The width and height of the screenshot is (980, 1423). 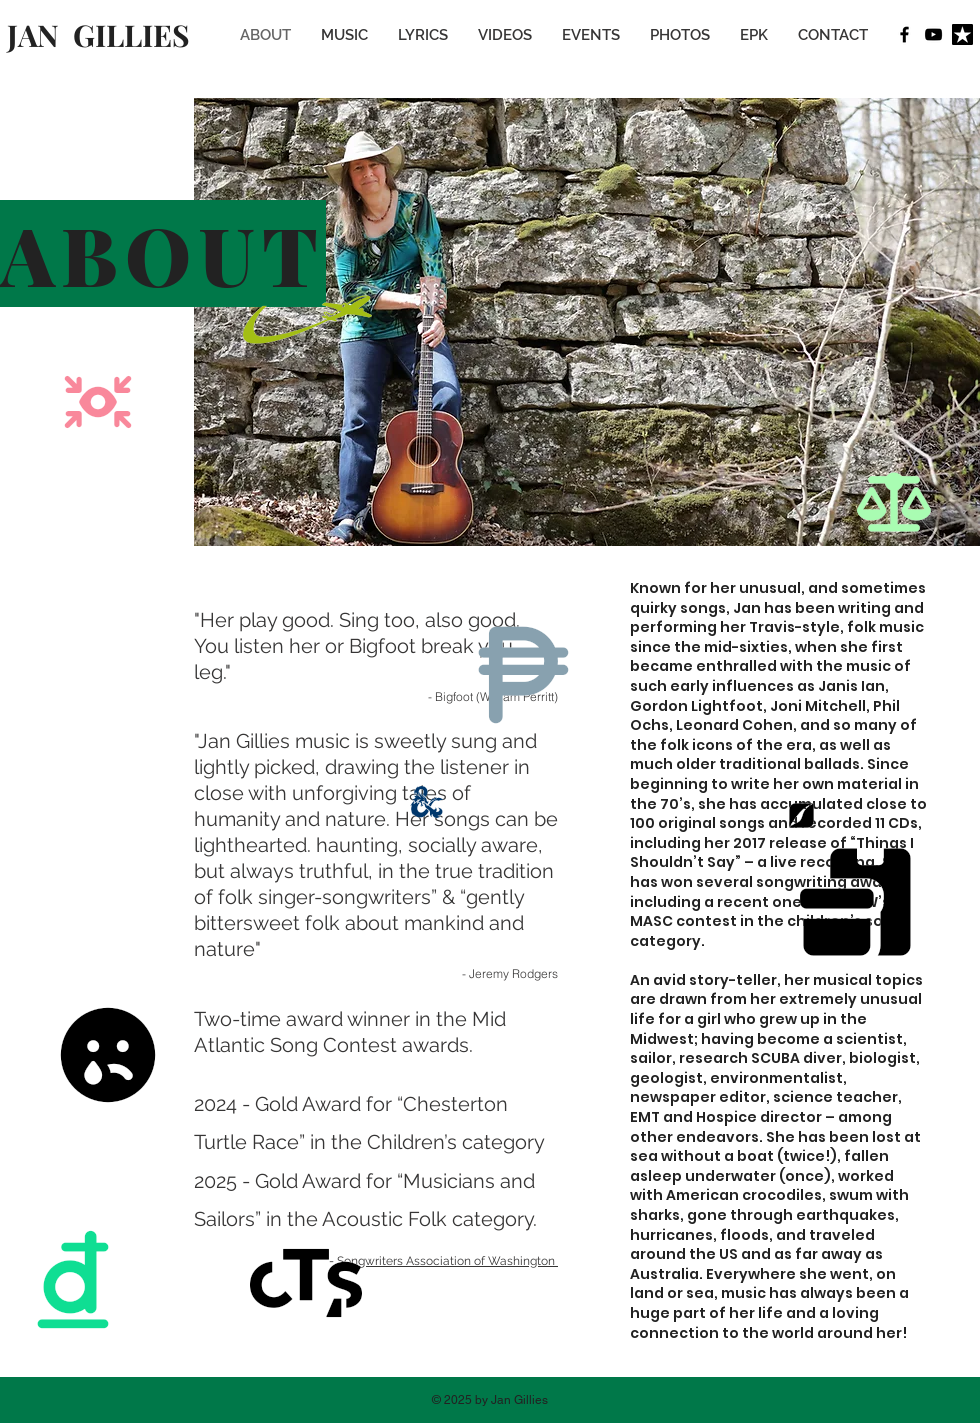 What do you see at coordinates (427, 802) in the screenshot?
I see `Dungeons & Dragons logo` at bounding box center [427, 802].